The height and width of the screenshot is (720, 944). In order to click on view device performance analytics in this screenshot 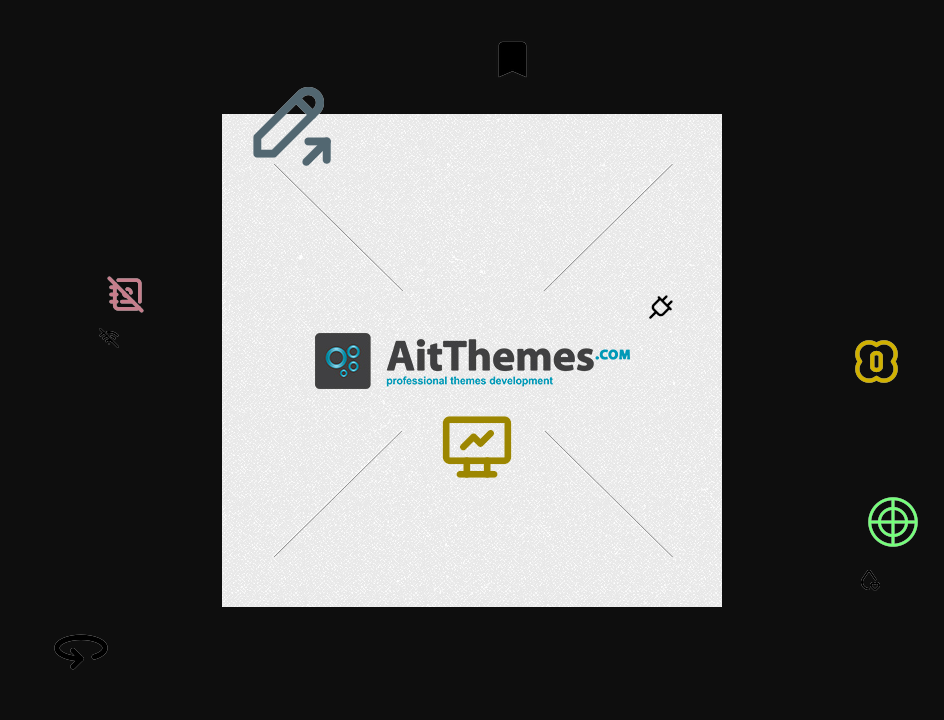, I will do `click(477, 447)`.